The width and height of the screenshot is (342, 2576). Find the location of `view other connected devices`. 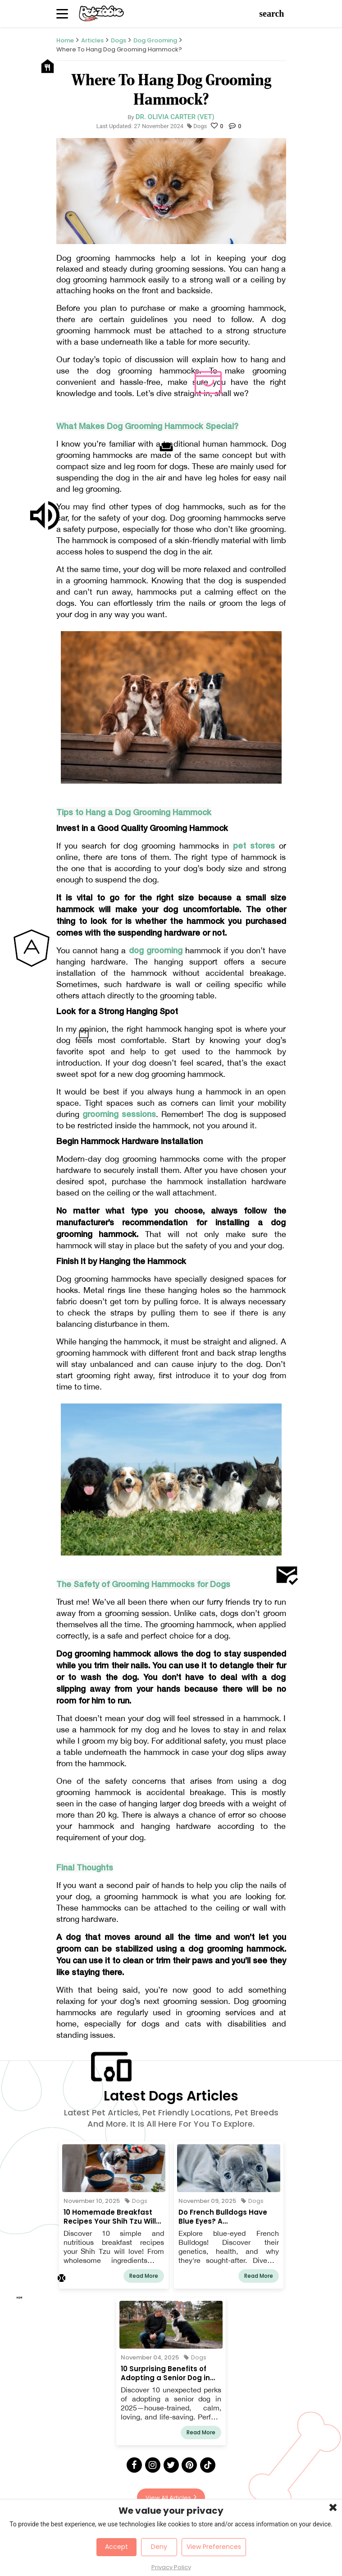

view other connected devices is located at coordinates (111, 2067).